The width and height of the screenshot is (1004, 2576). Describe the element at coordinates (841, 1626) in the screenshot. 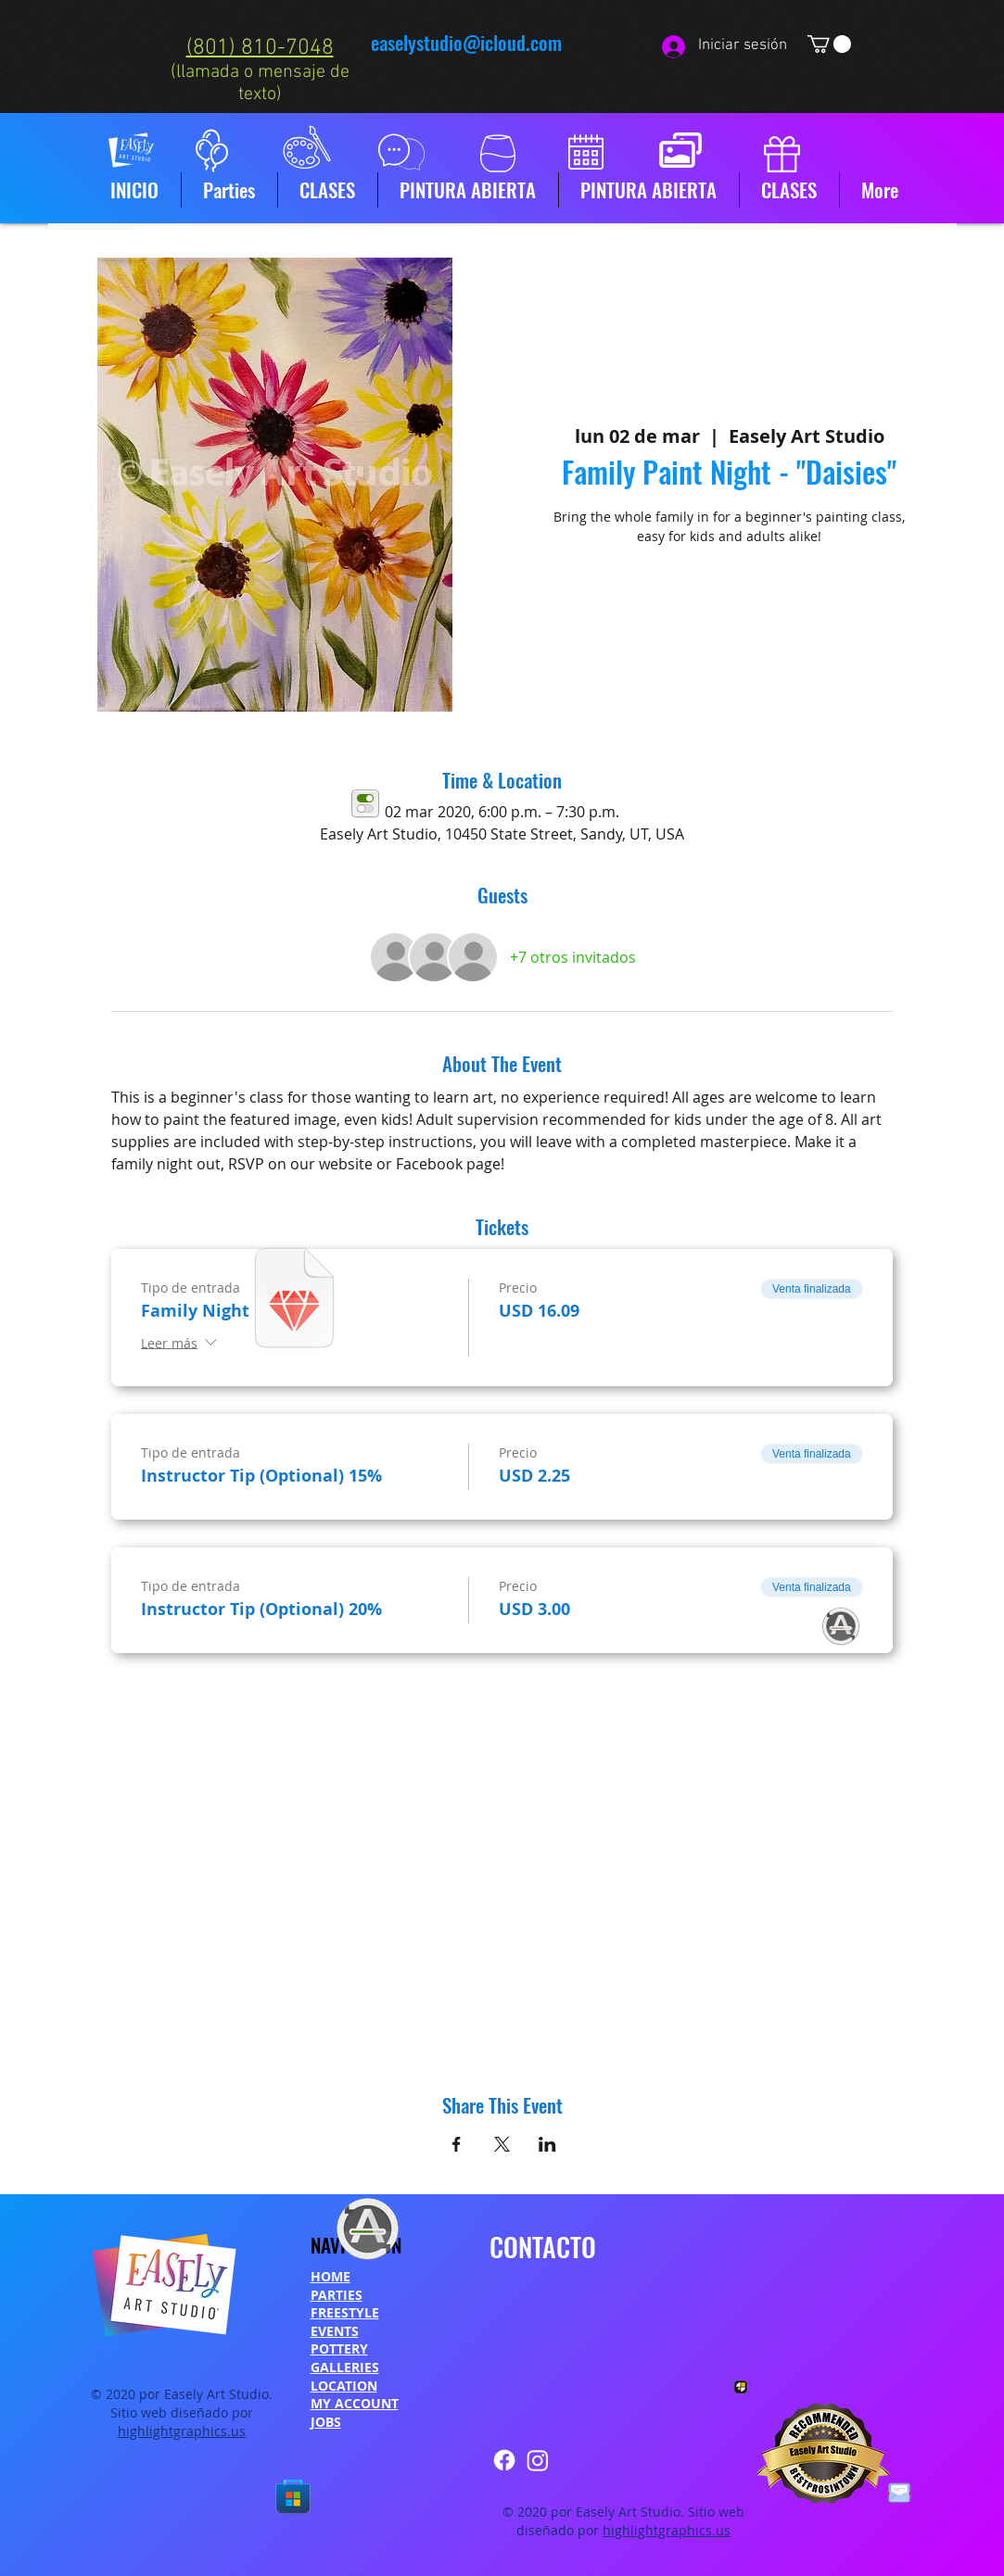

I see `open the software update manager` at that location.